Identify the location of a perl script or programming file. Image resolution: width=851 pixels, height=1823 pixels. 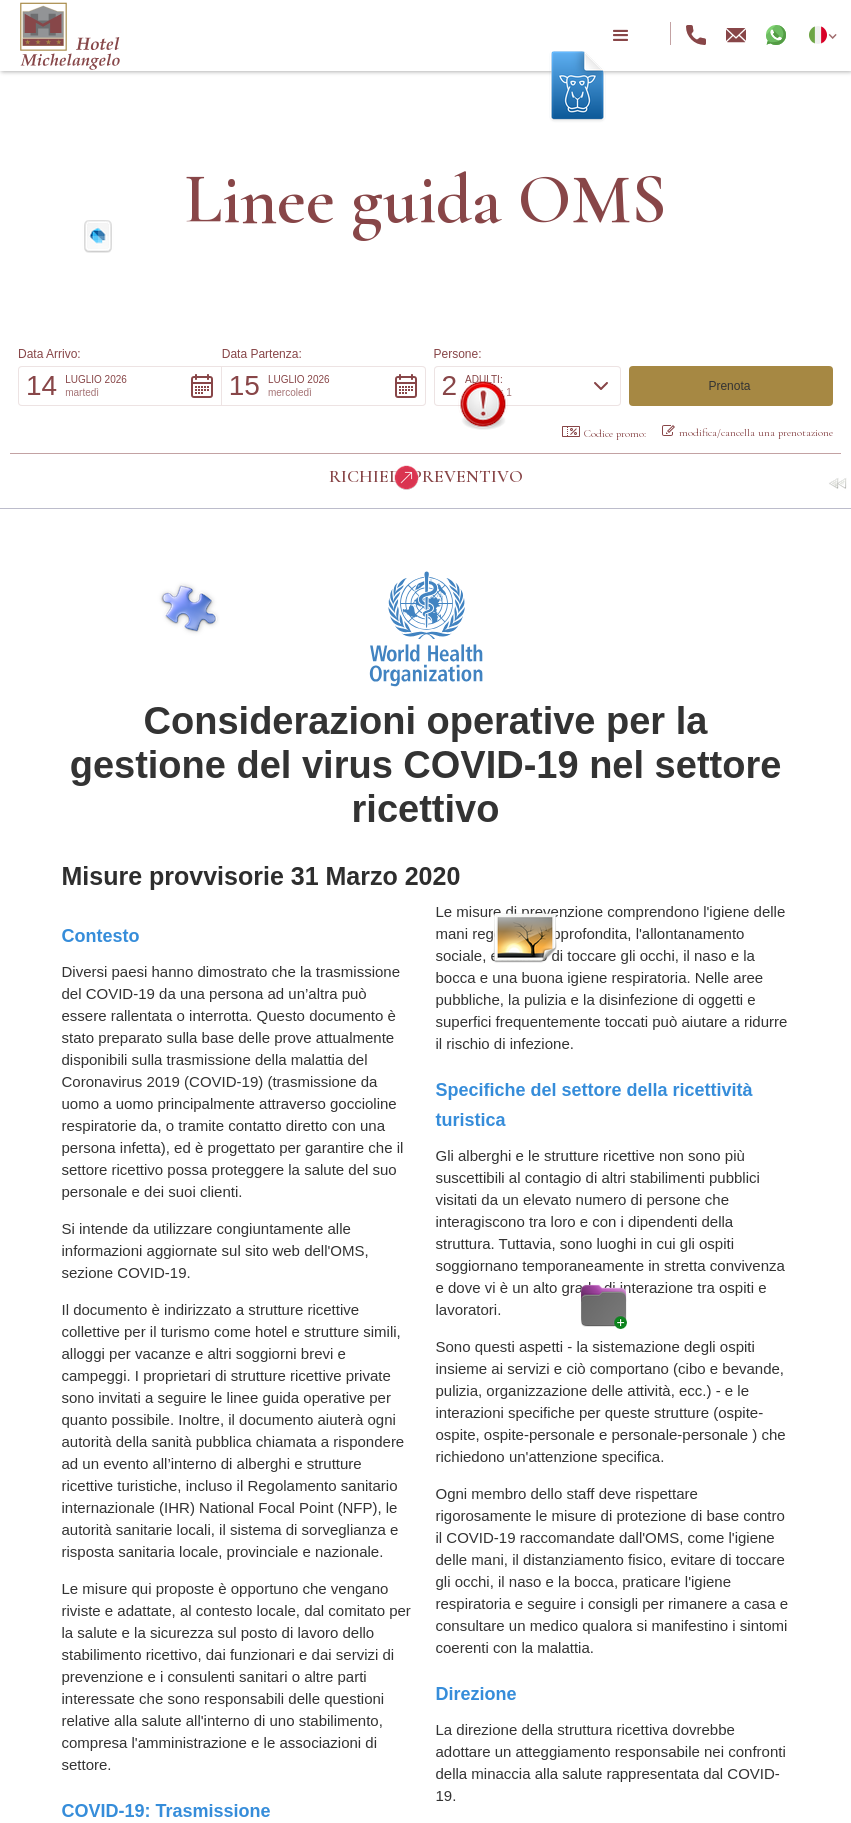
(577, 86).